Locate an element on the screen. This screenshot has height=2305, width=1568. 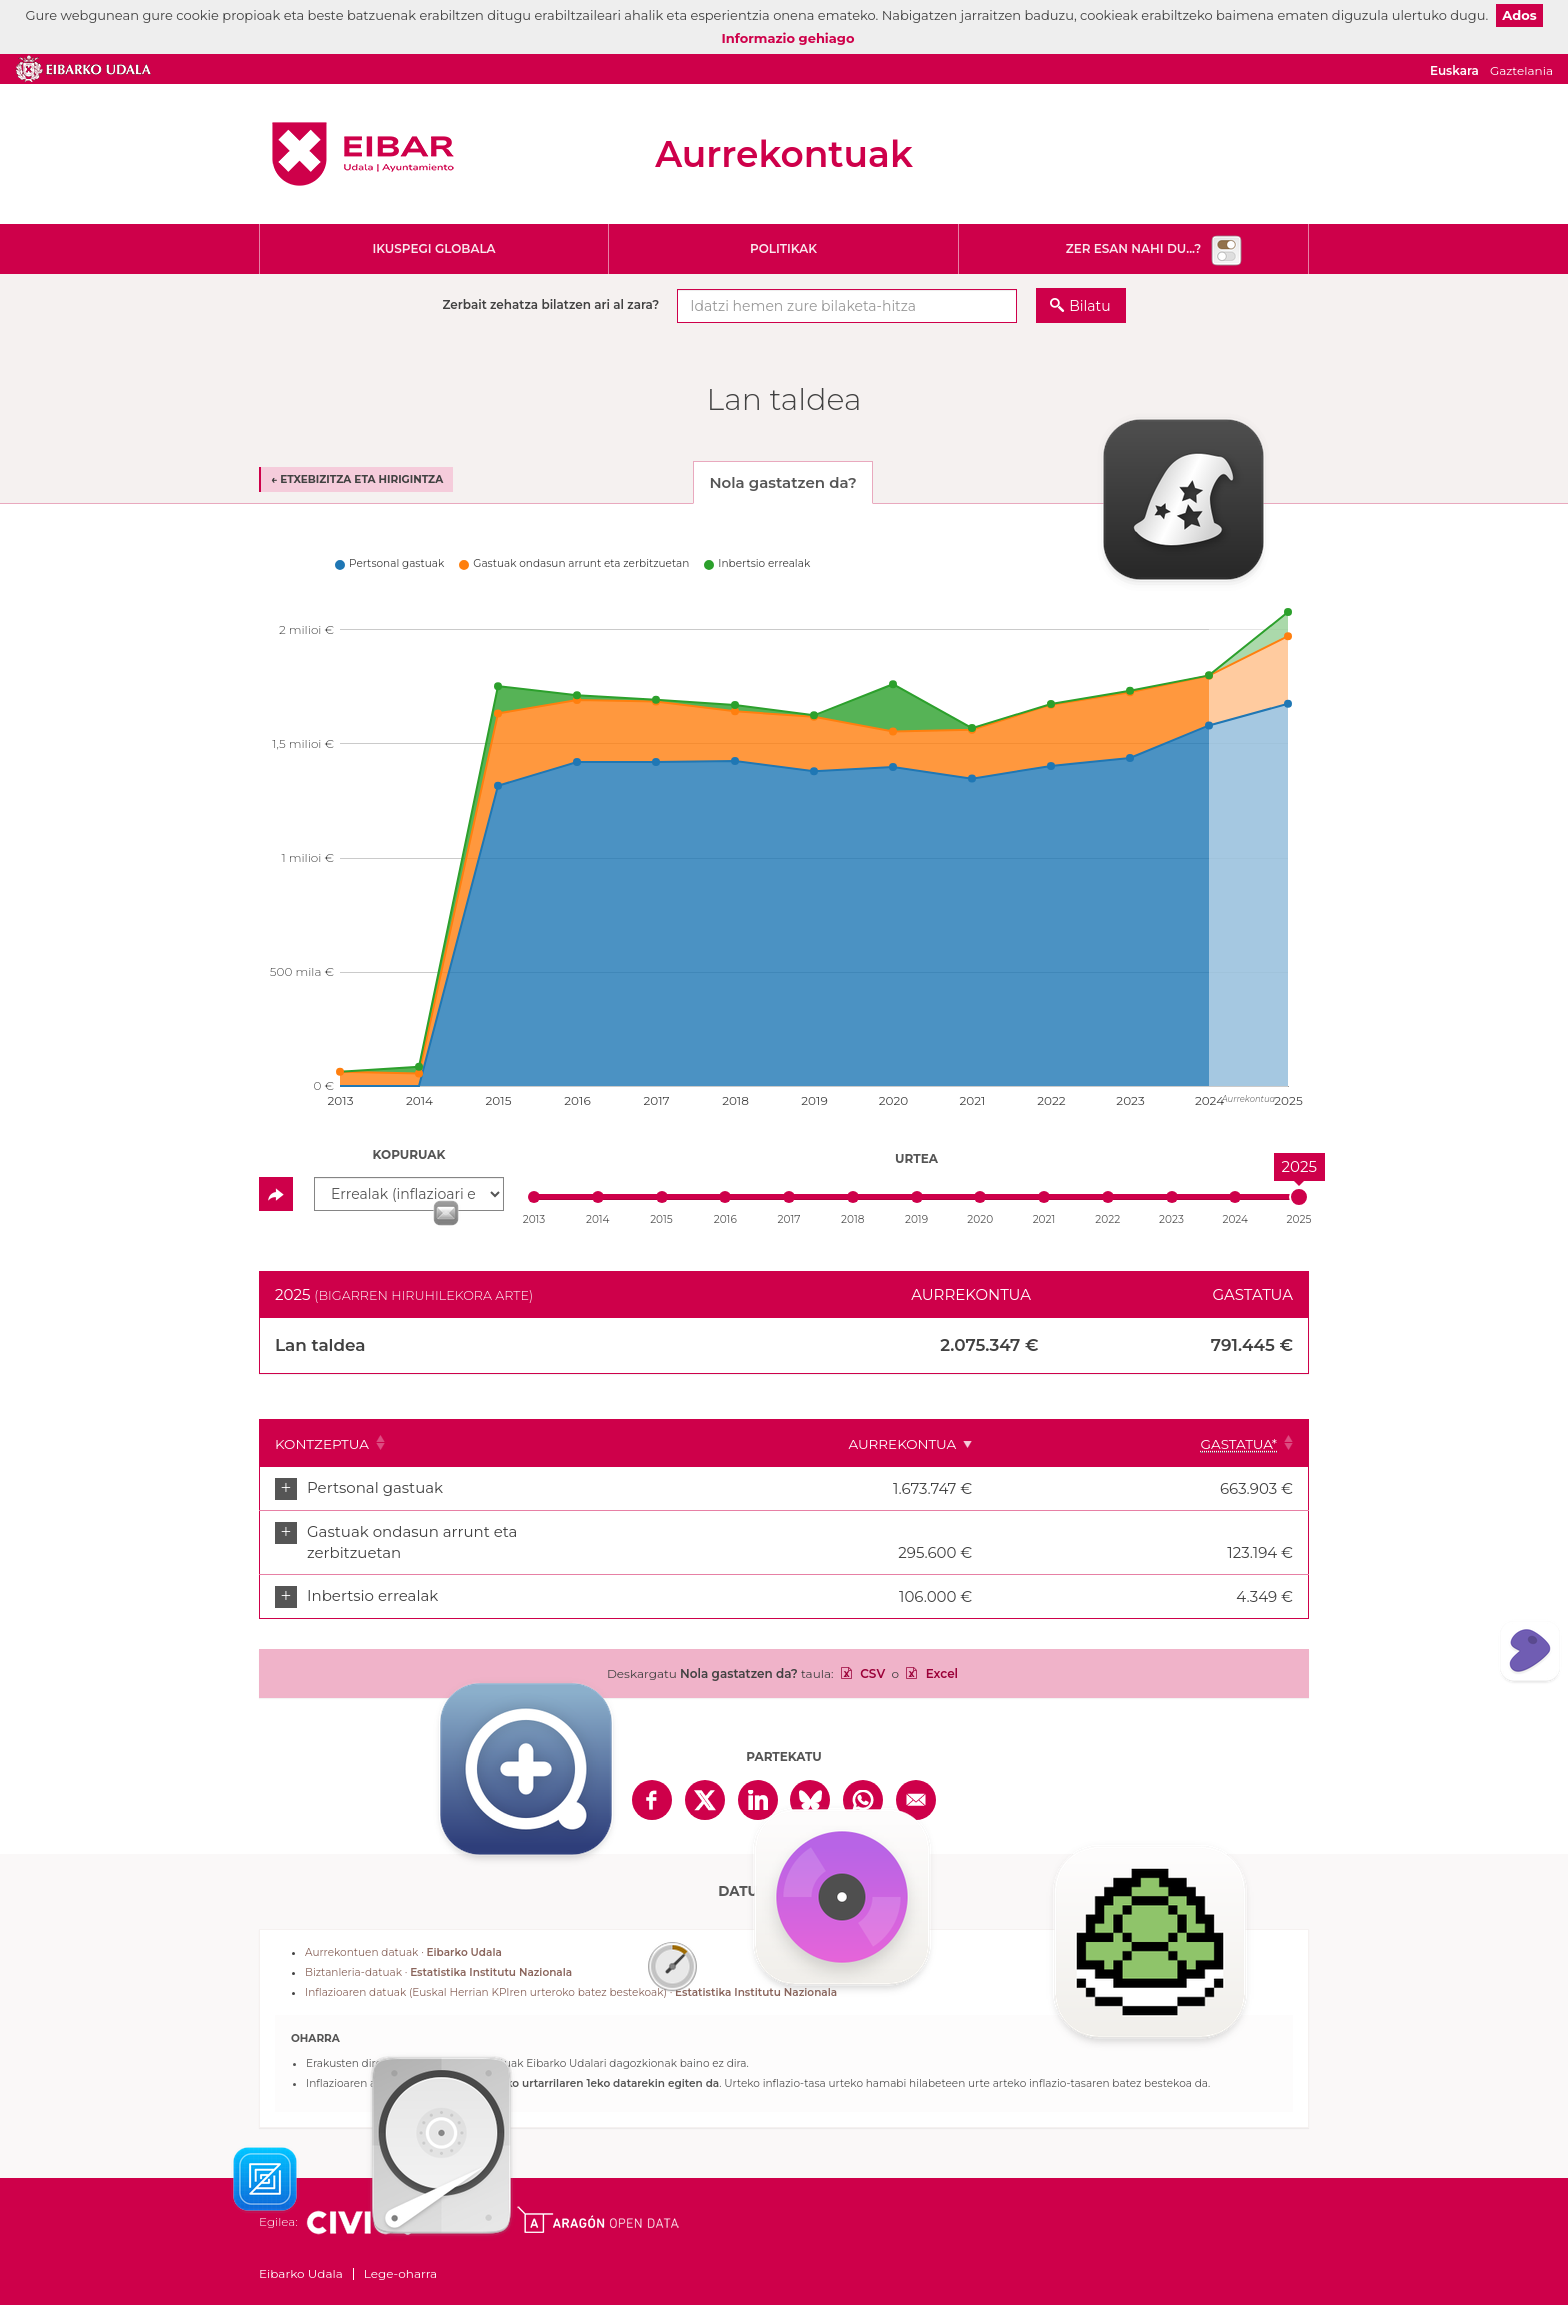
open tauon music box app is located at coordinates (842, 1897).